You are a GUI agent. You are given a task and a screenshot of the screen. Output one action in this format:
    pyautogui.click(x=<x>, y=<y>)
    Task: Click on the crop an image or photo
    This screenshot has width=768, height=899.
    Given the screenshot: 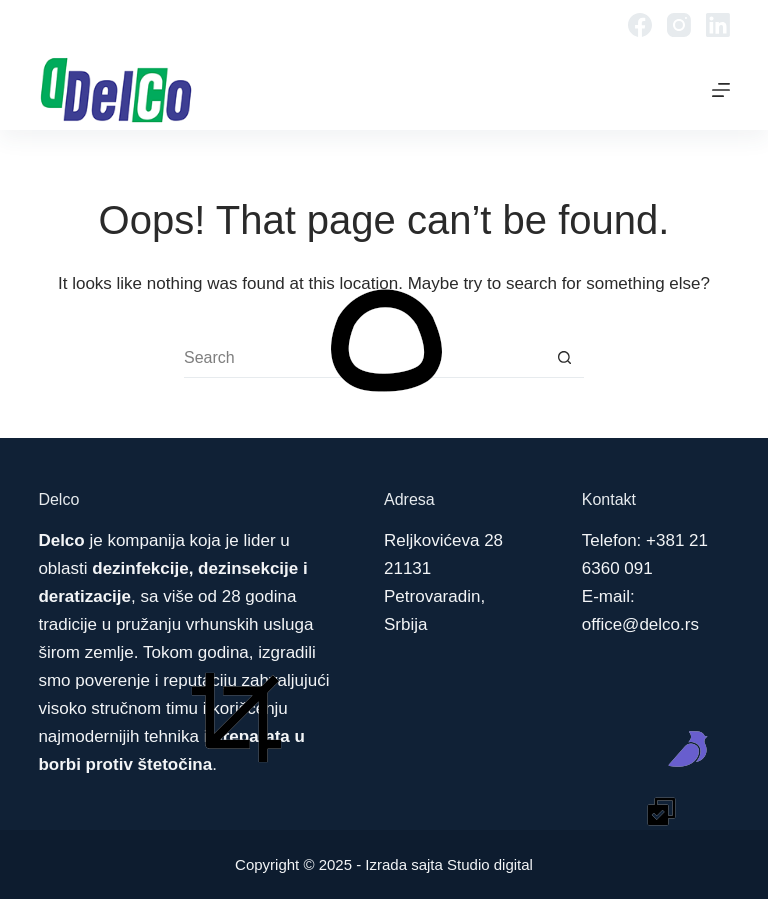 What is the action you would take?
    pyautogui.click(x=236, y=717)
    